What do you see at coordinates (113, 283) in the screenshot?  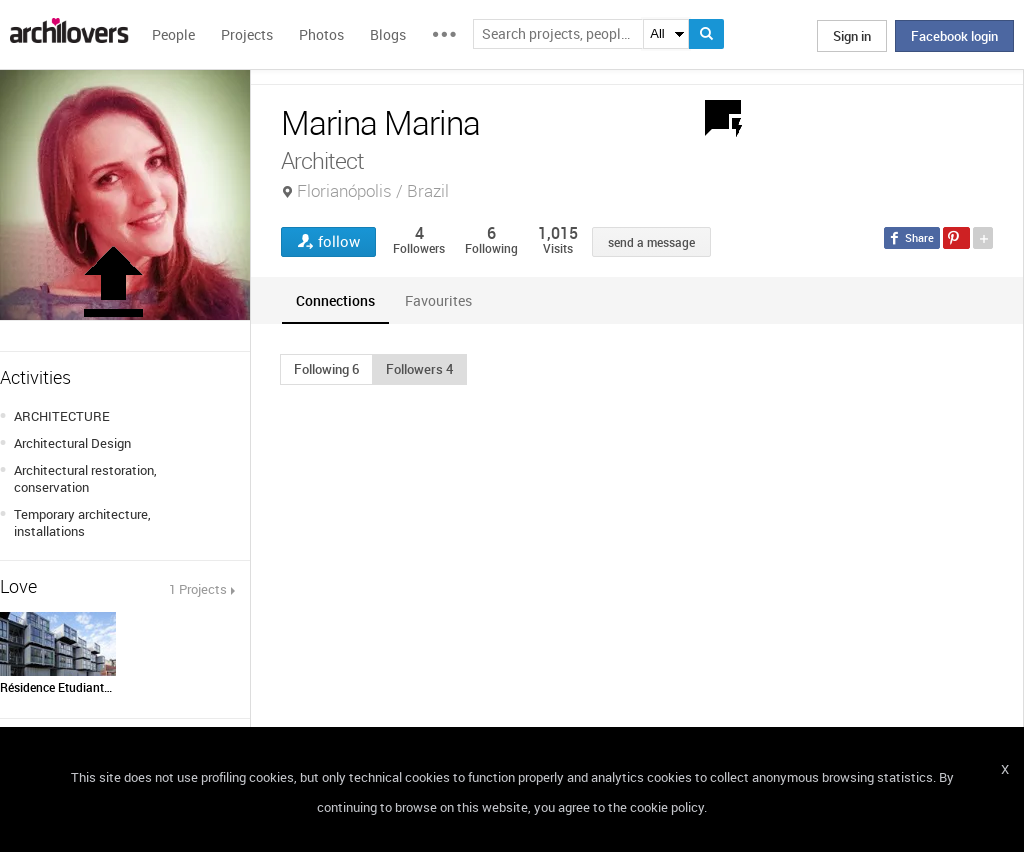 I see `upload a file` at bounding box center [113, 283].